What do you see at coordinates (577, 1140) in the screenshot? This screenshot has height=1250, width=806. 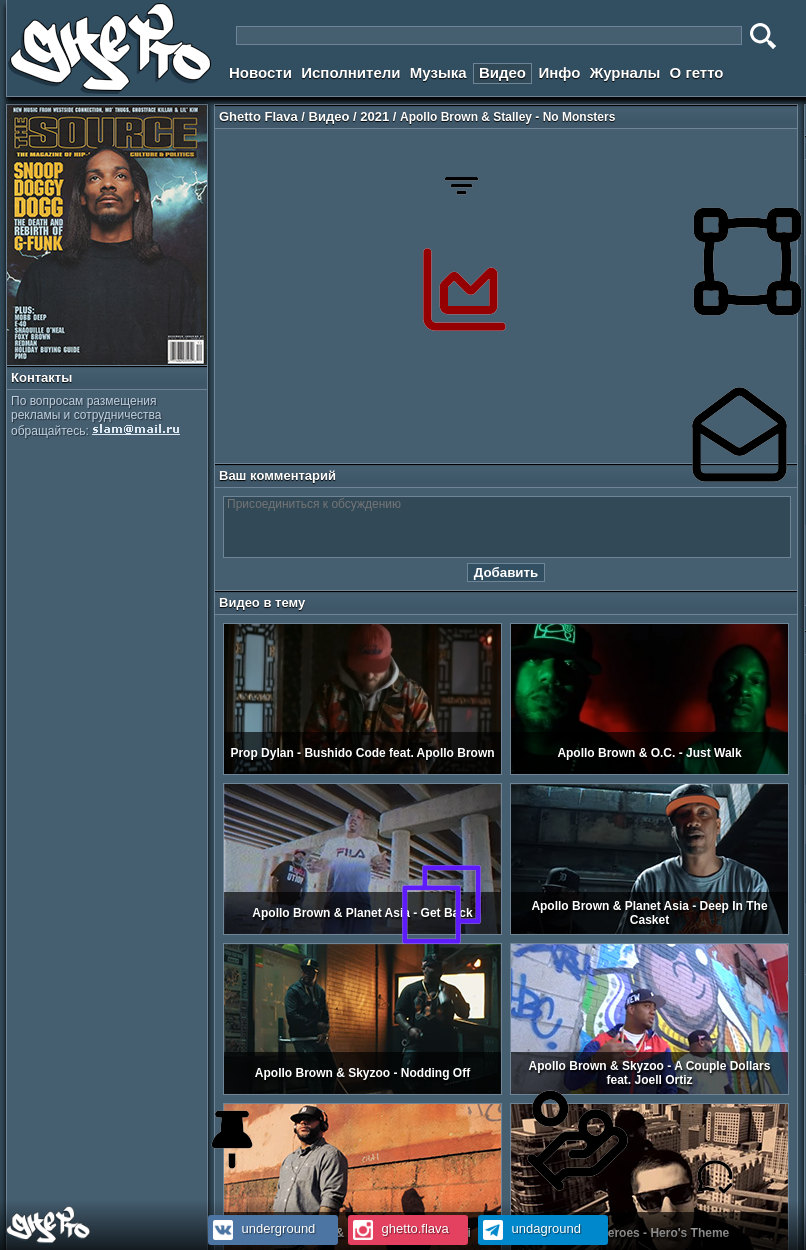 I see `make a payment or donation` at bounding box center [577, 1140].